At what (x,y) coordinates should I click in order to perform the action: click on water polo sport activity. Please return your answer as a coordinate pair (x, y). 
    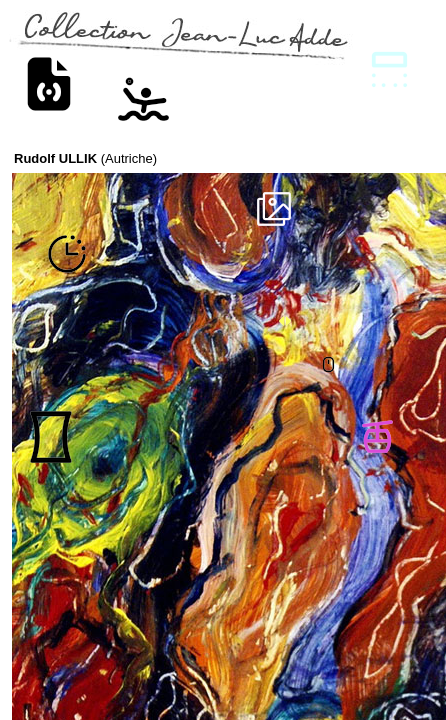
    Looking at the image, I should click on (143, 100).